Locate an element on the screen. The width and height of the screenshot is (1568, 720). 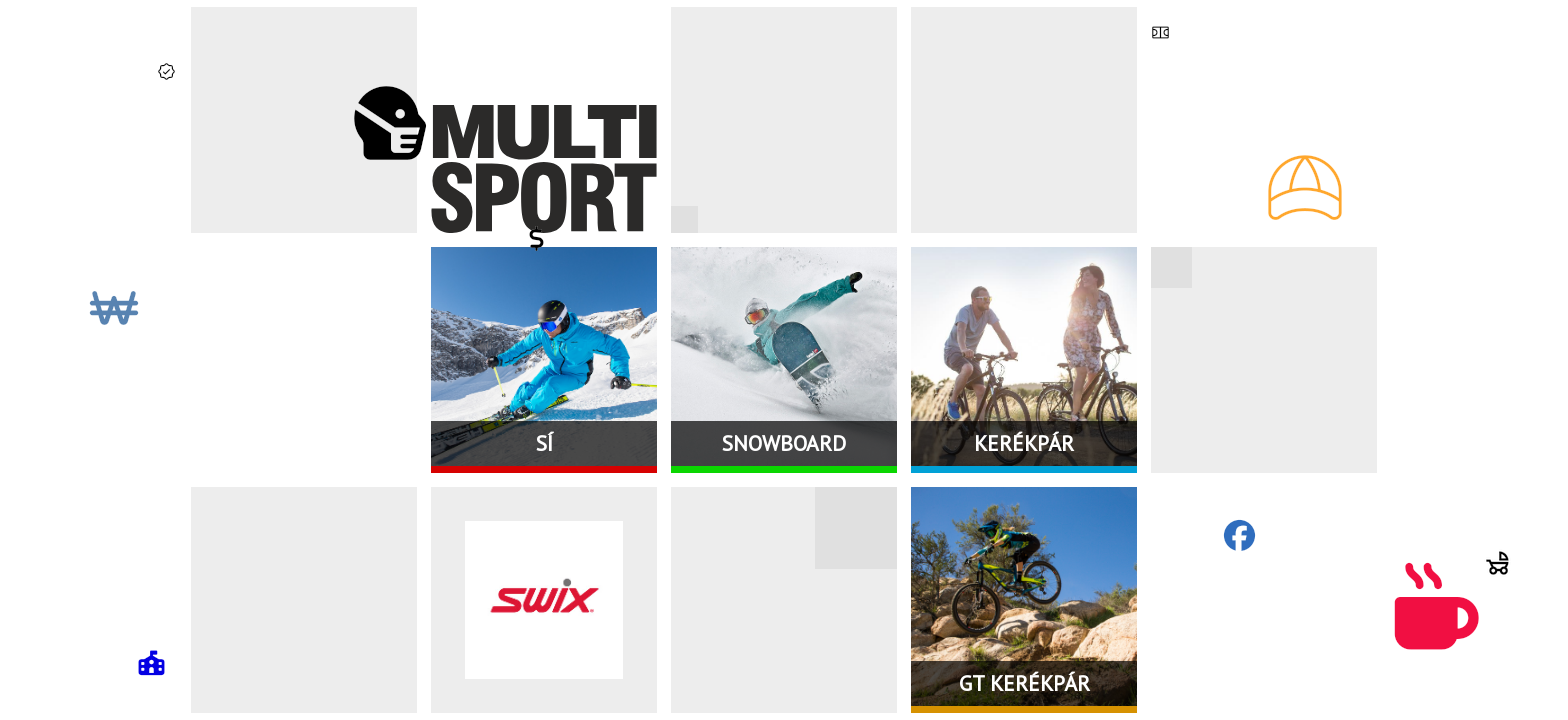
indicates face mask required is located at coordinates (391, 123).